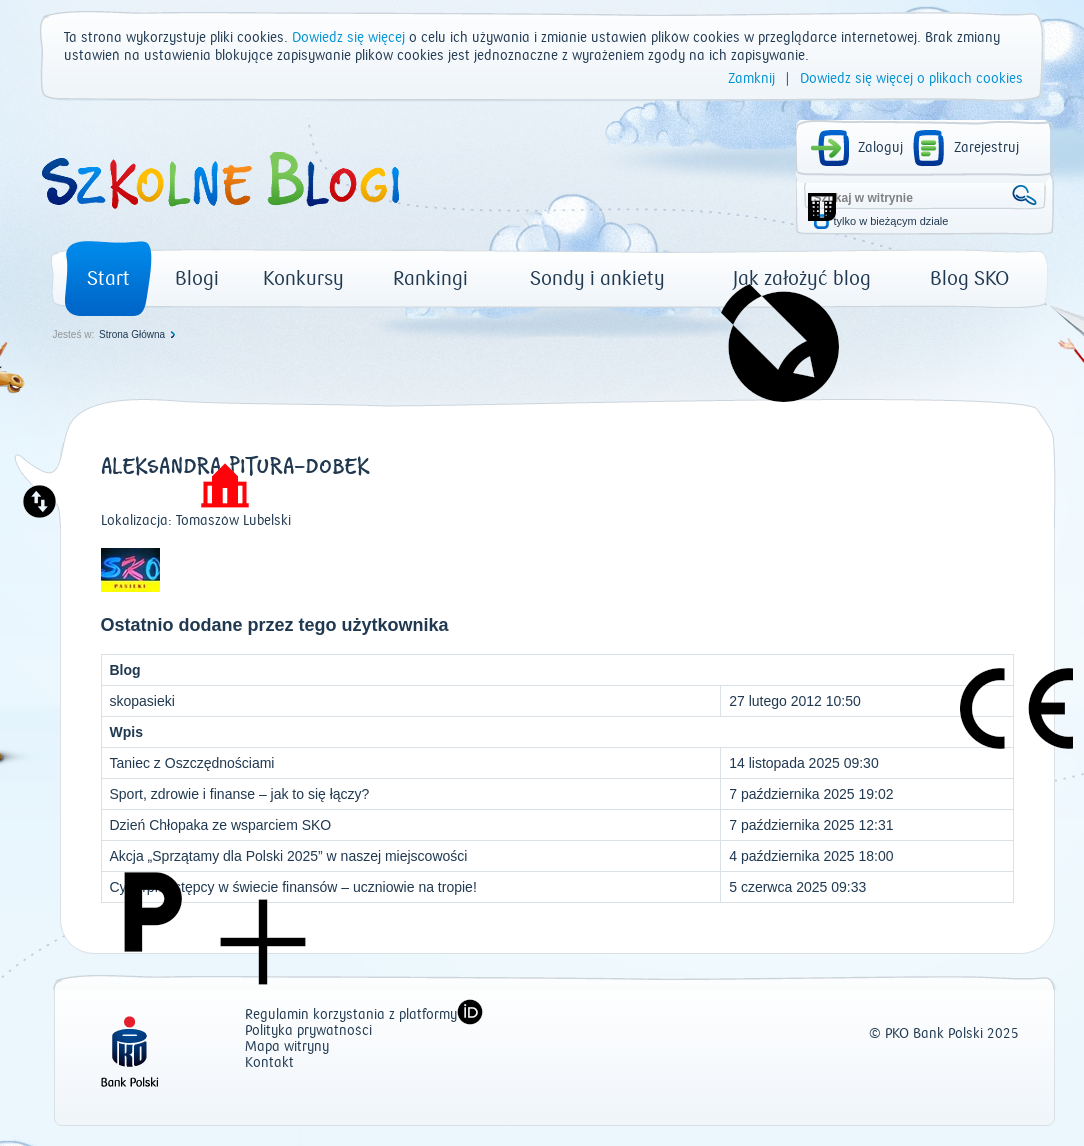  Describe the element at coordinates (151, 912) in the screenshot. I see `indicates a parking area or facility` at that location.